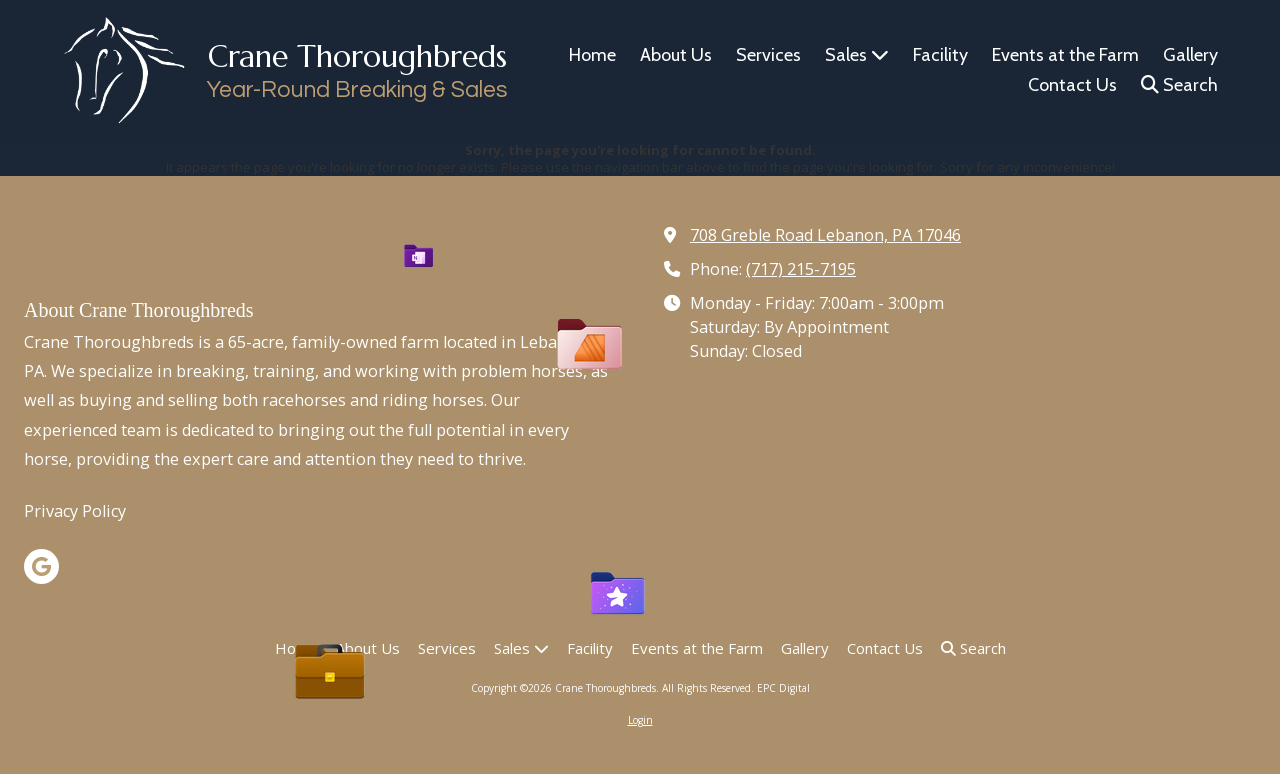  I want to click on open telegram premium files folder, so click(617, 594).